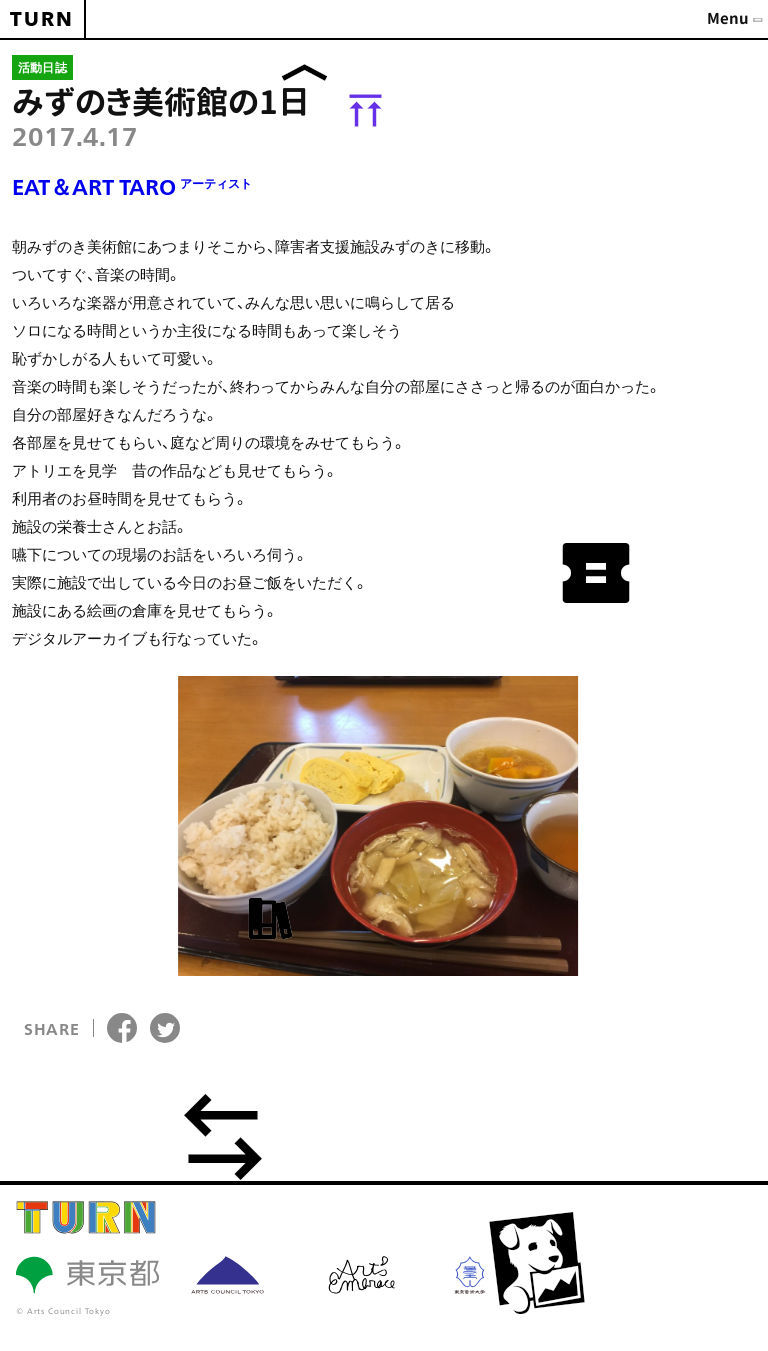  I want to click on scroll to top of page, so click(304, 73).